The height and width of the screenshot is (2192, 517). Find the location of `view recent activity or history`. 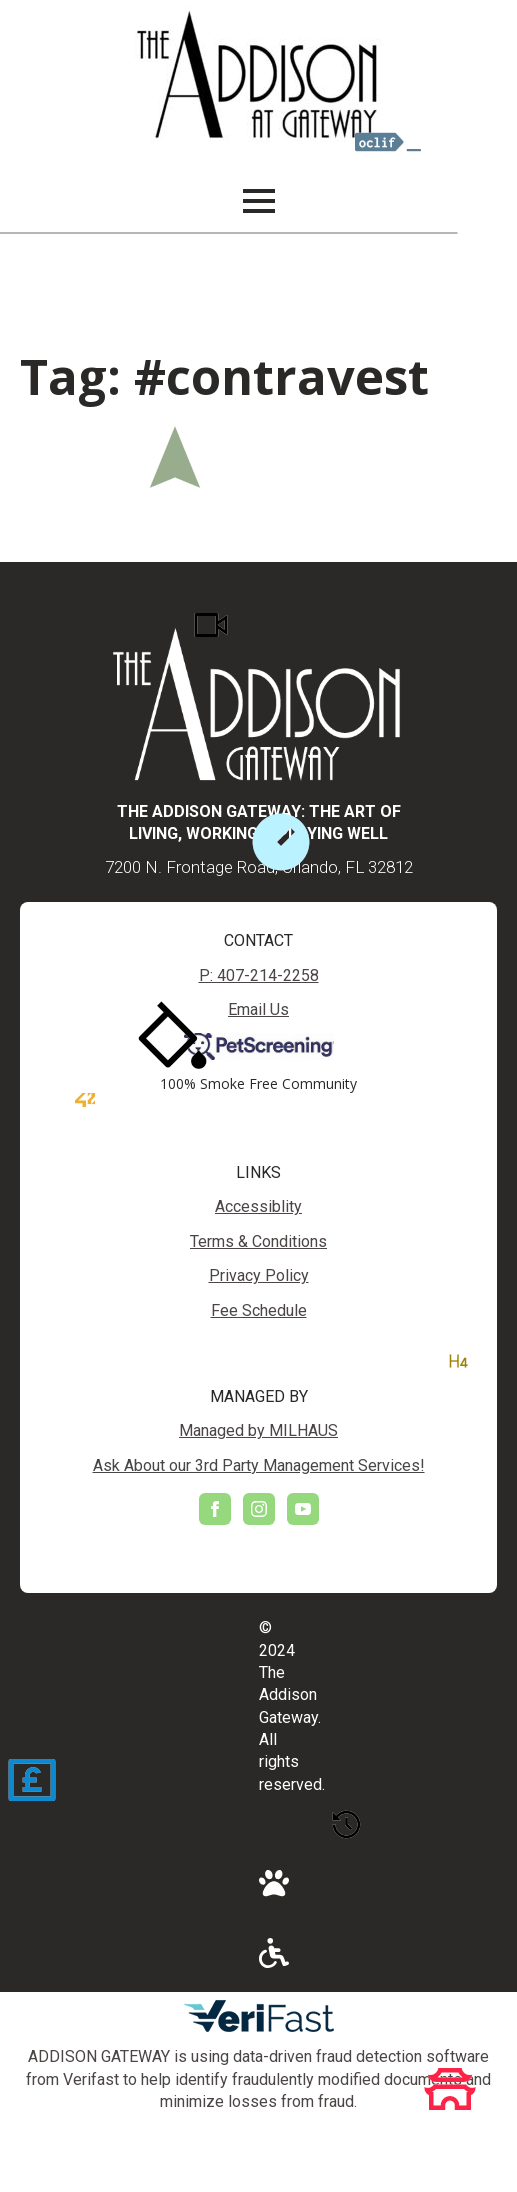

view recent activity or history is located at coordinates (346, 1824).